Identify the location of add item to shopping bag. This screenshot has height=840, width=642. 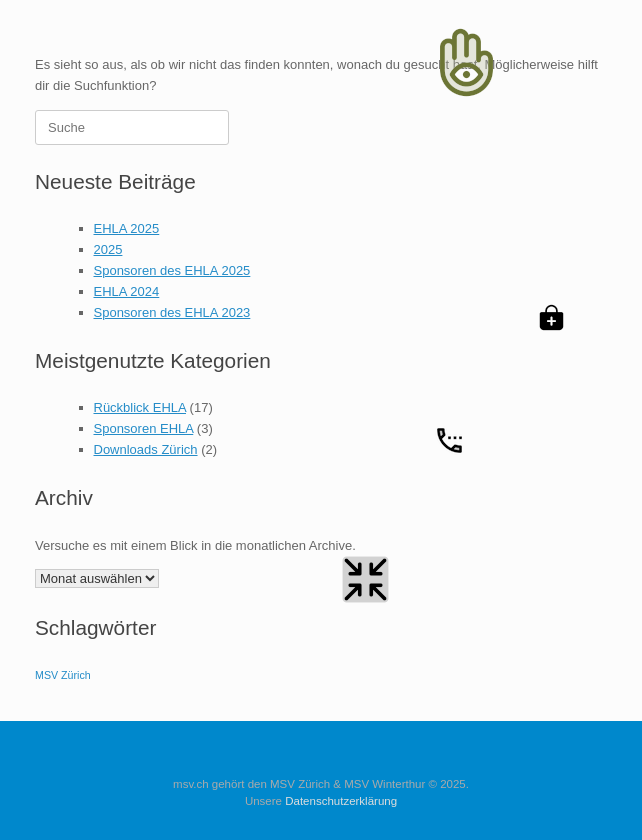
(551, 317).